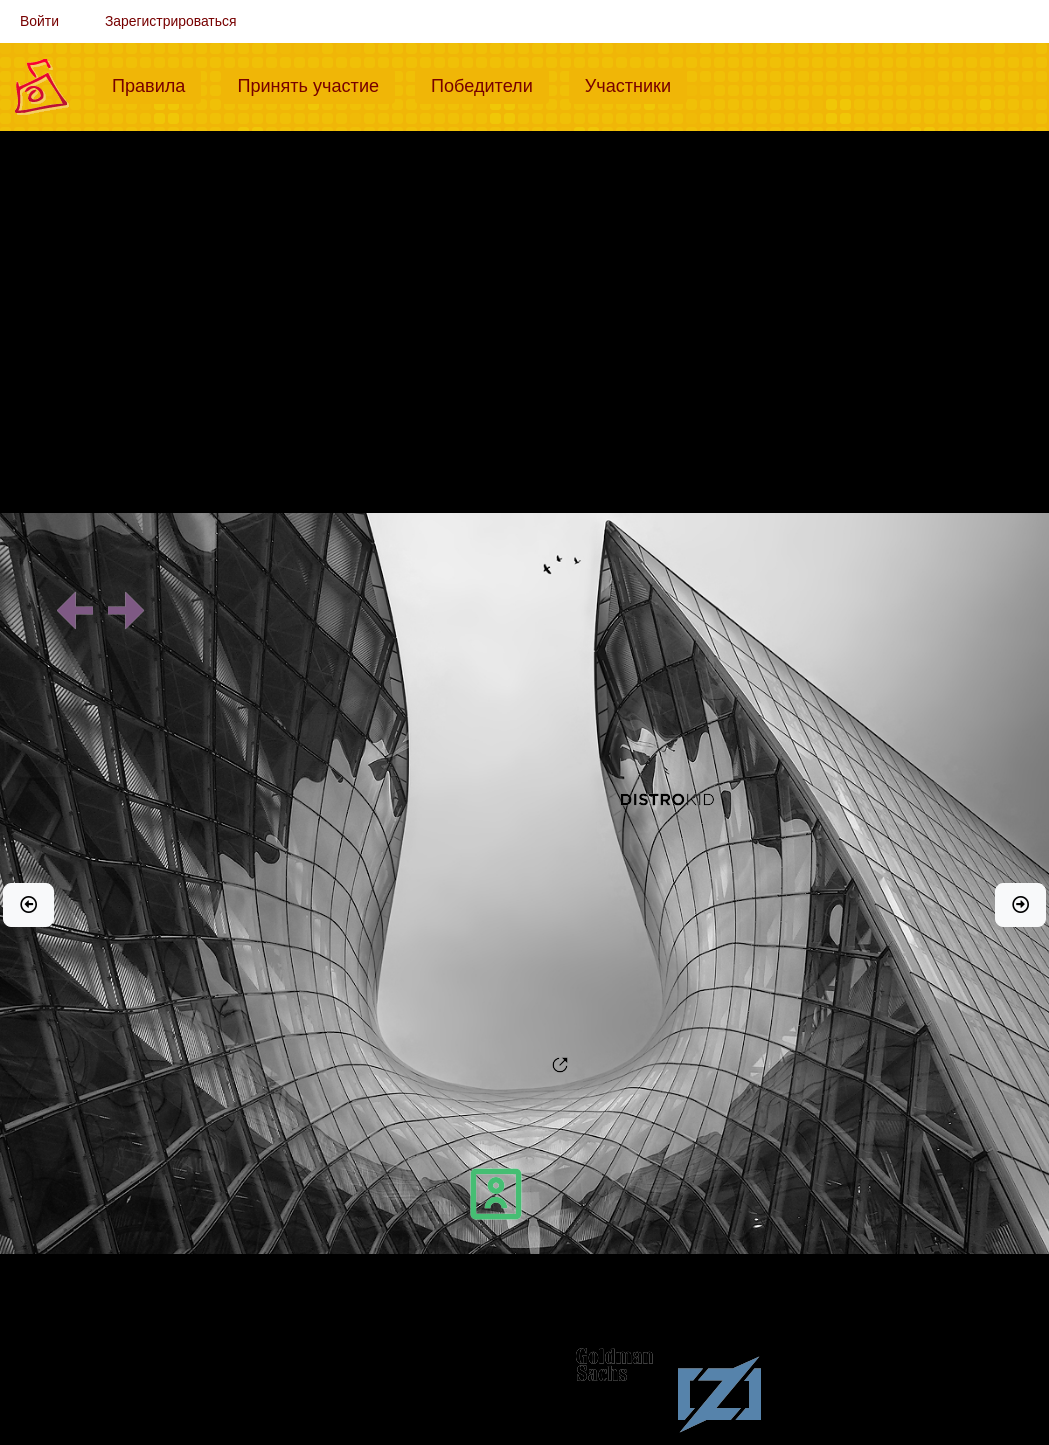 The image size is (1049, 1445). What do you see at coordinates (496, 1194) in the screenshot?
I see `view account profile` at bounding box center [496, 1194].